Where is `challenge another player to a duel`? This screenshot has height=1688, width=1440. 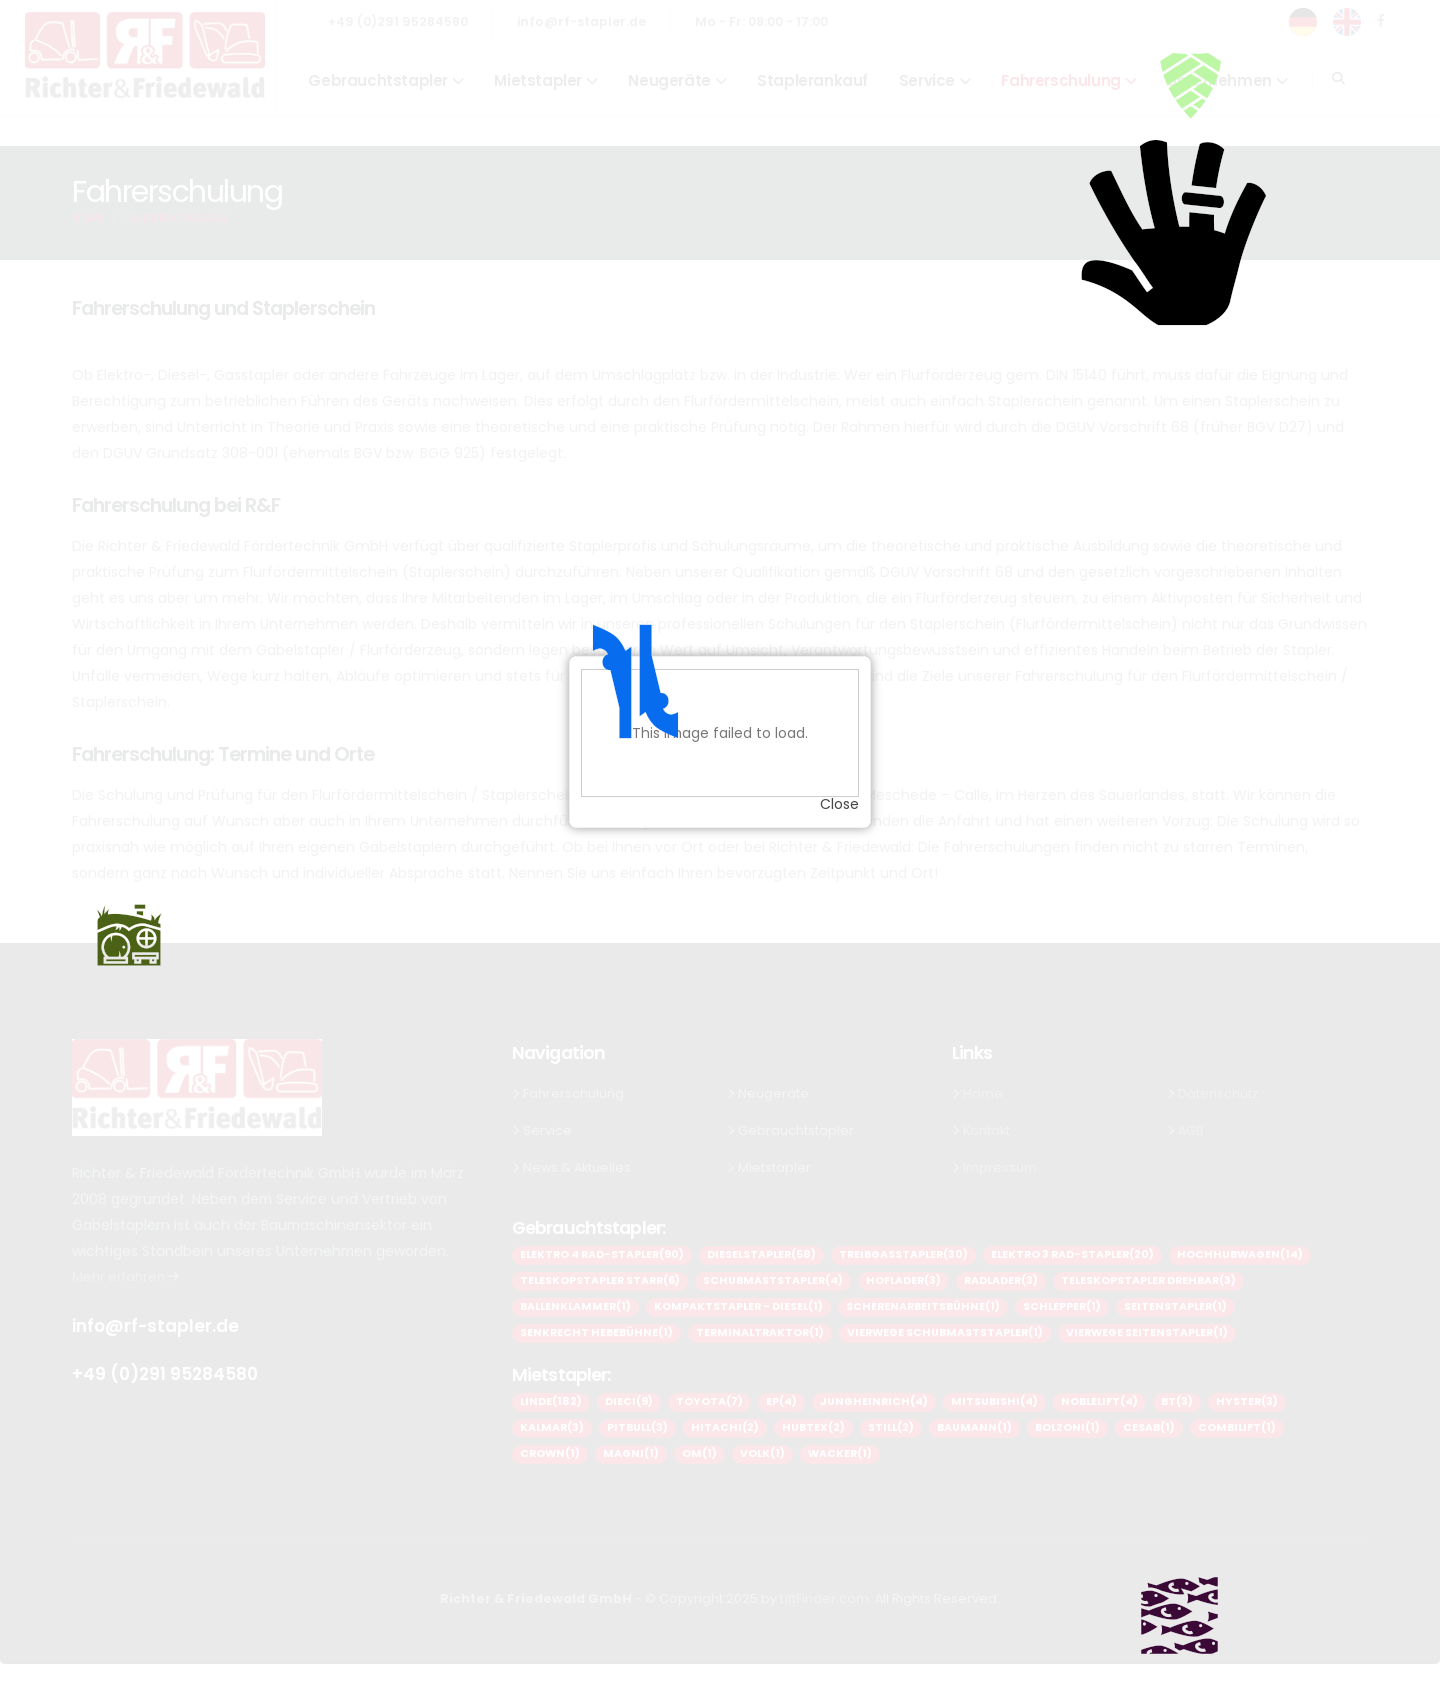 challenge another player to a duel is located at coordinates (635, 681).